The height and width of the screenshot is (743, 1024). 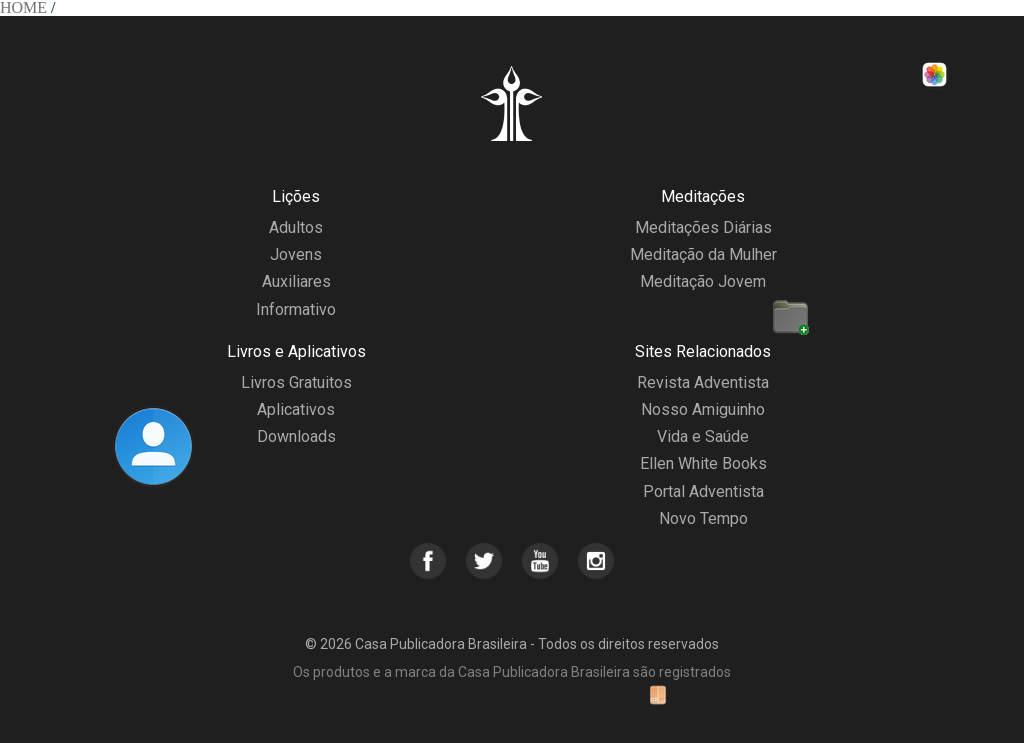 I want to click on create a new folder, so click(x=790, y=316).